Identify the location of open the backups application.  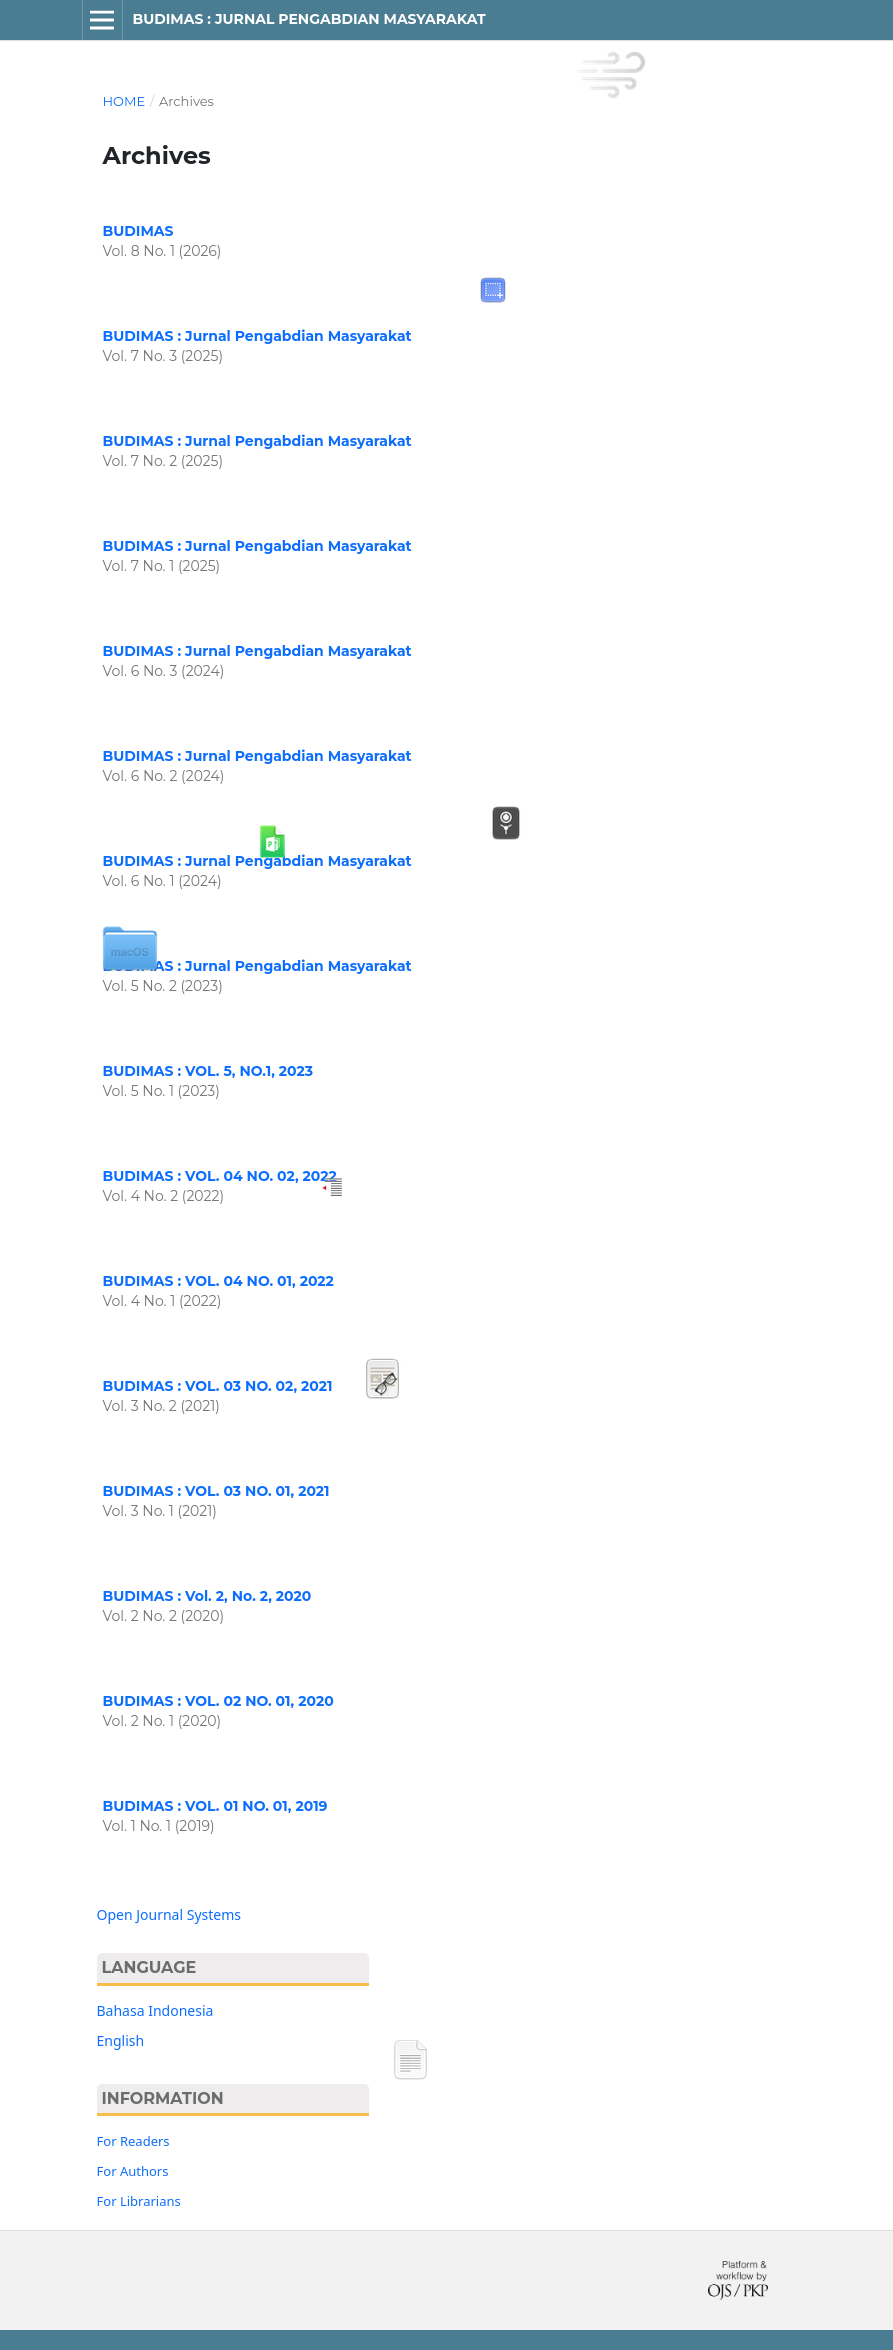
(506, 823).